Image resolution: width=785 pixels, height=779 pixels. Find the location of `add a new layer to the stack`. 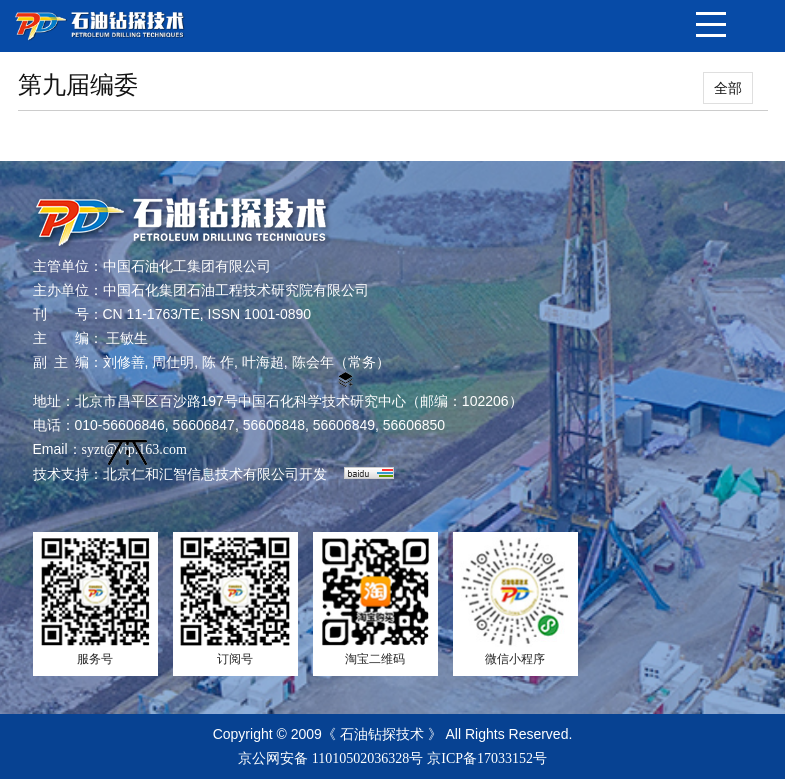

add a new layer to the stack is located at coordinates (345, 379).